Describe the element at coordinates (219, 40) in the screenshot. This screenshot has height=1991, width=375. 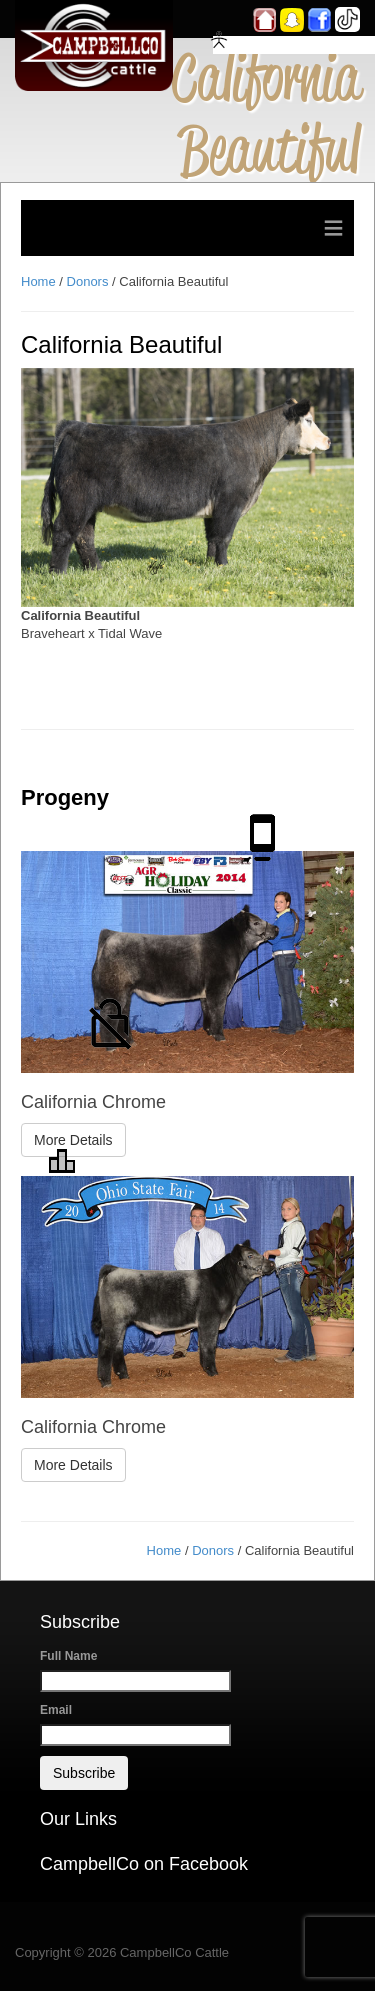
I see `view user profile` at that location.